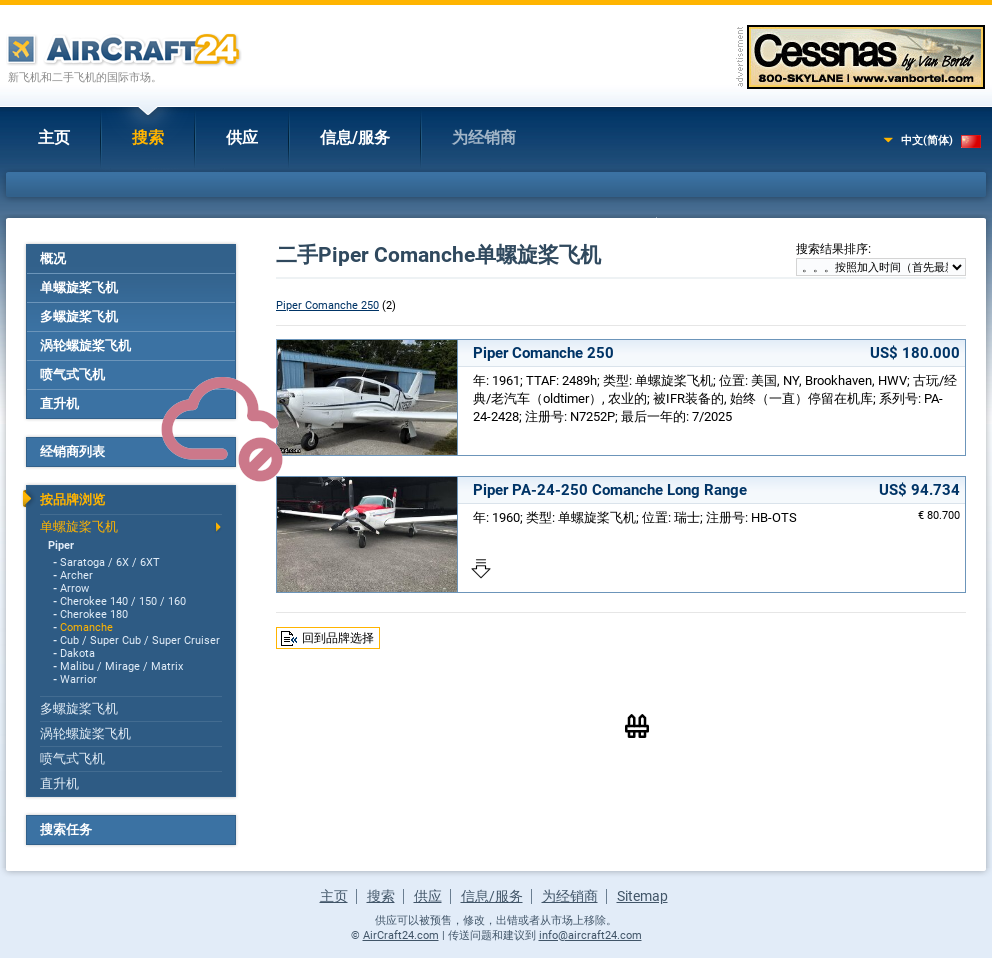  I want to click on access property boundary settings, so click(637, 726).